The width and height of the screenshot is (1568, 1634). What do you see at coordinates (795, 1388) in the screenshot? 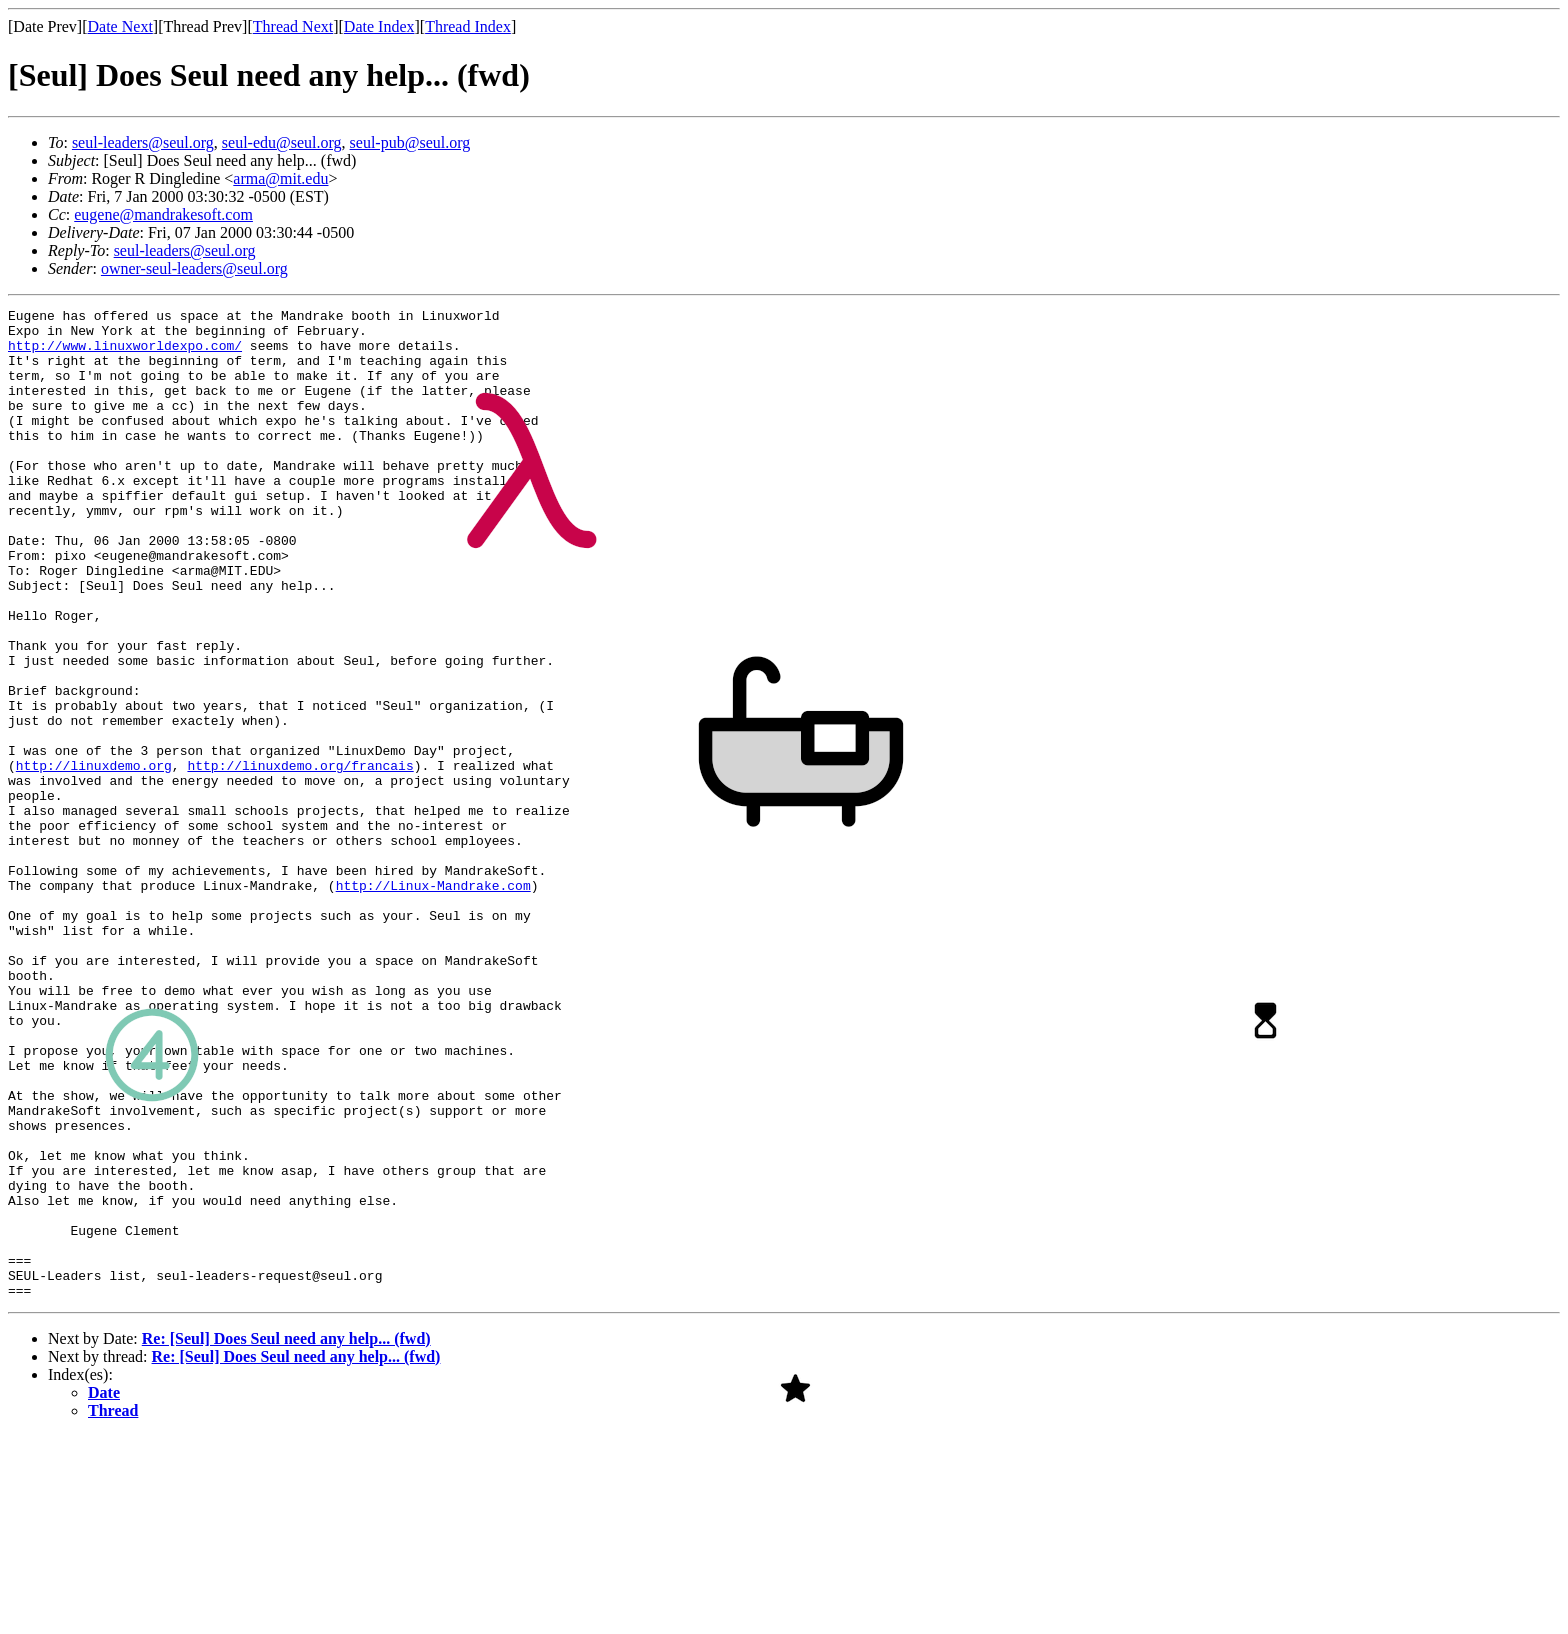
I see `add item to favorites` at bounding box center [795, 1388].